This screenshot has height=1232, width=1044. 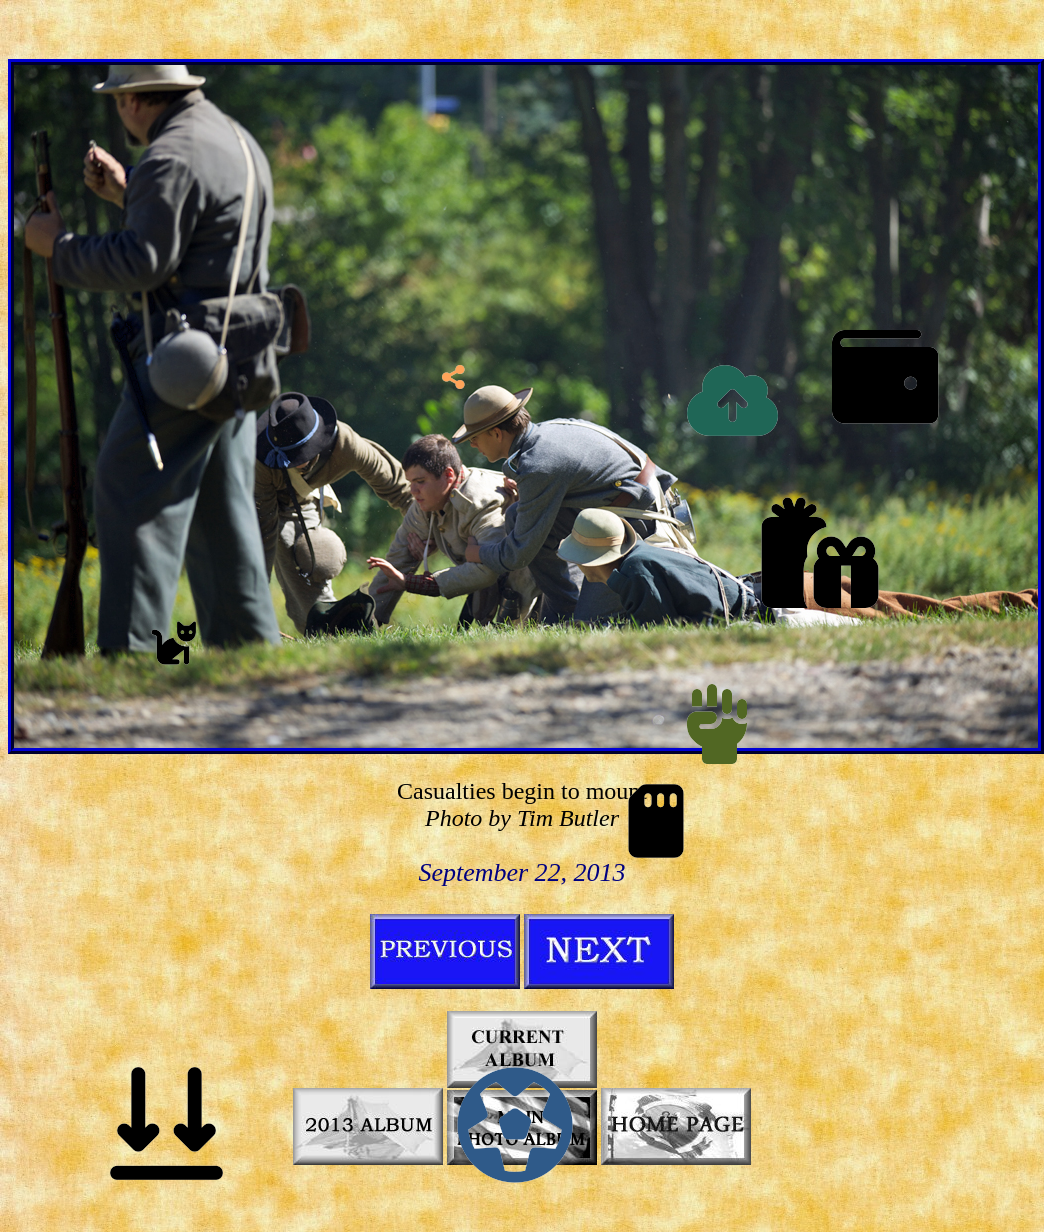 I want to click on access sports or football-related content, so click(x=515, y=1125).